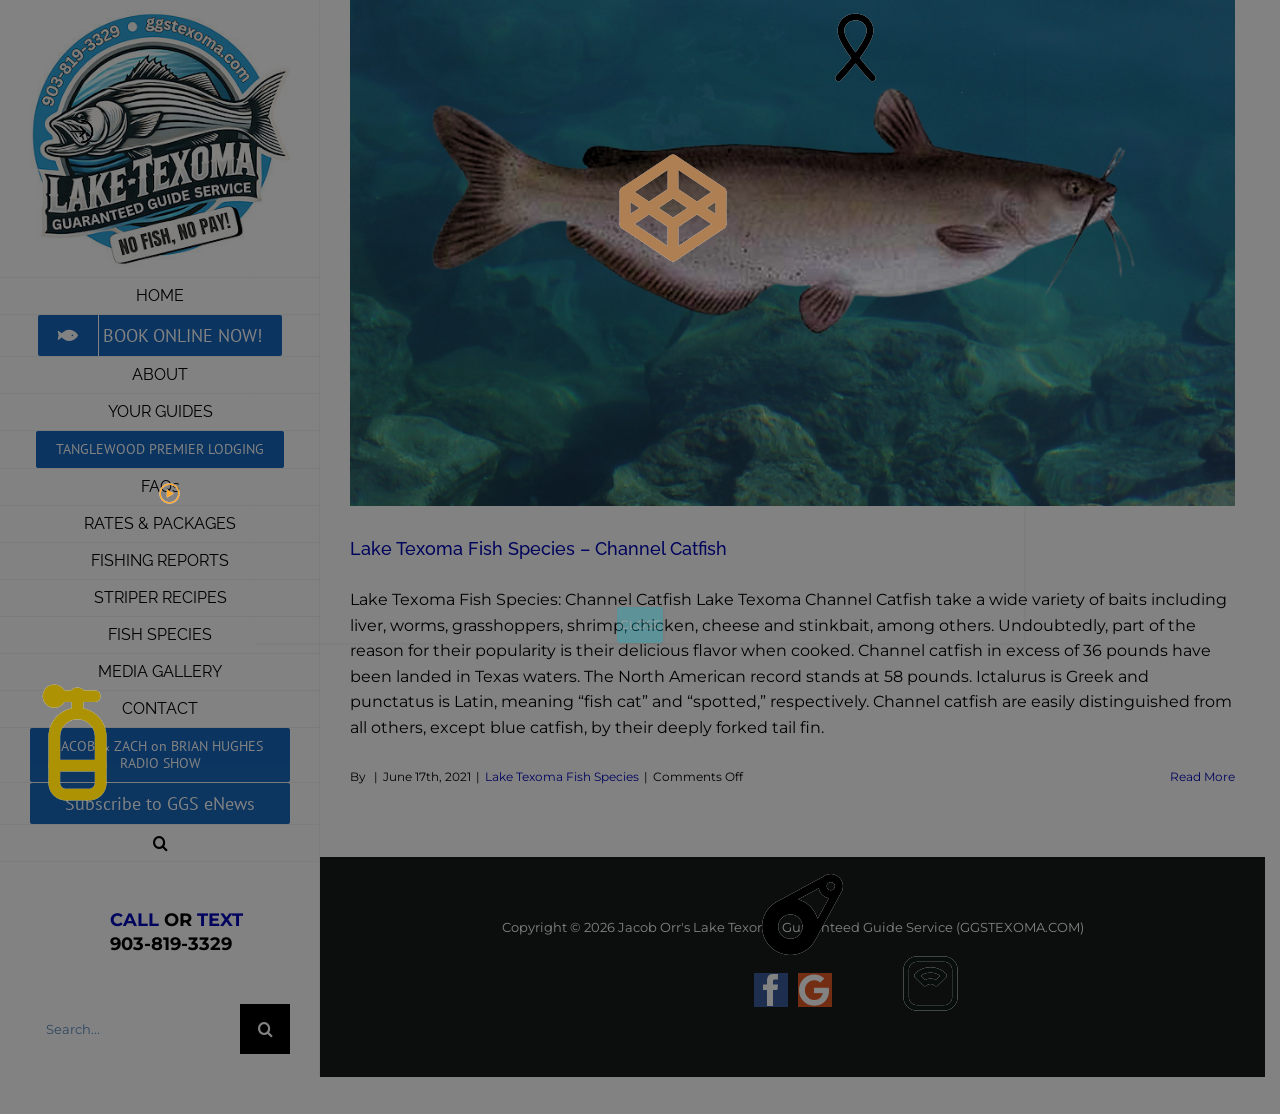 This screenshot has width=1280, height=1114. I want to click on play media or video content, so click(169, 493).